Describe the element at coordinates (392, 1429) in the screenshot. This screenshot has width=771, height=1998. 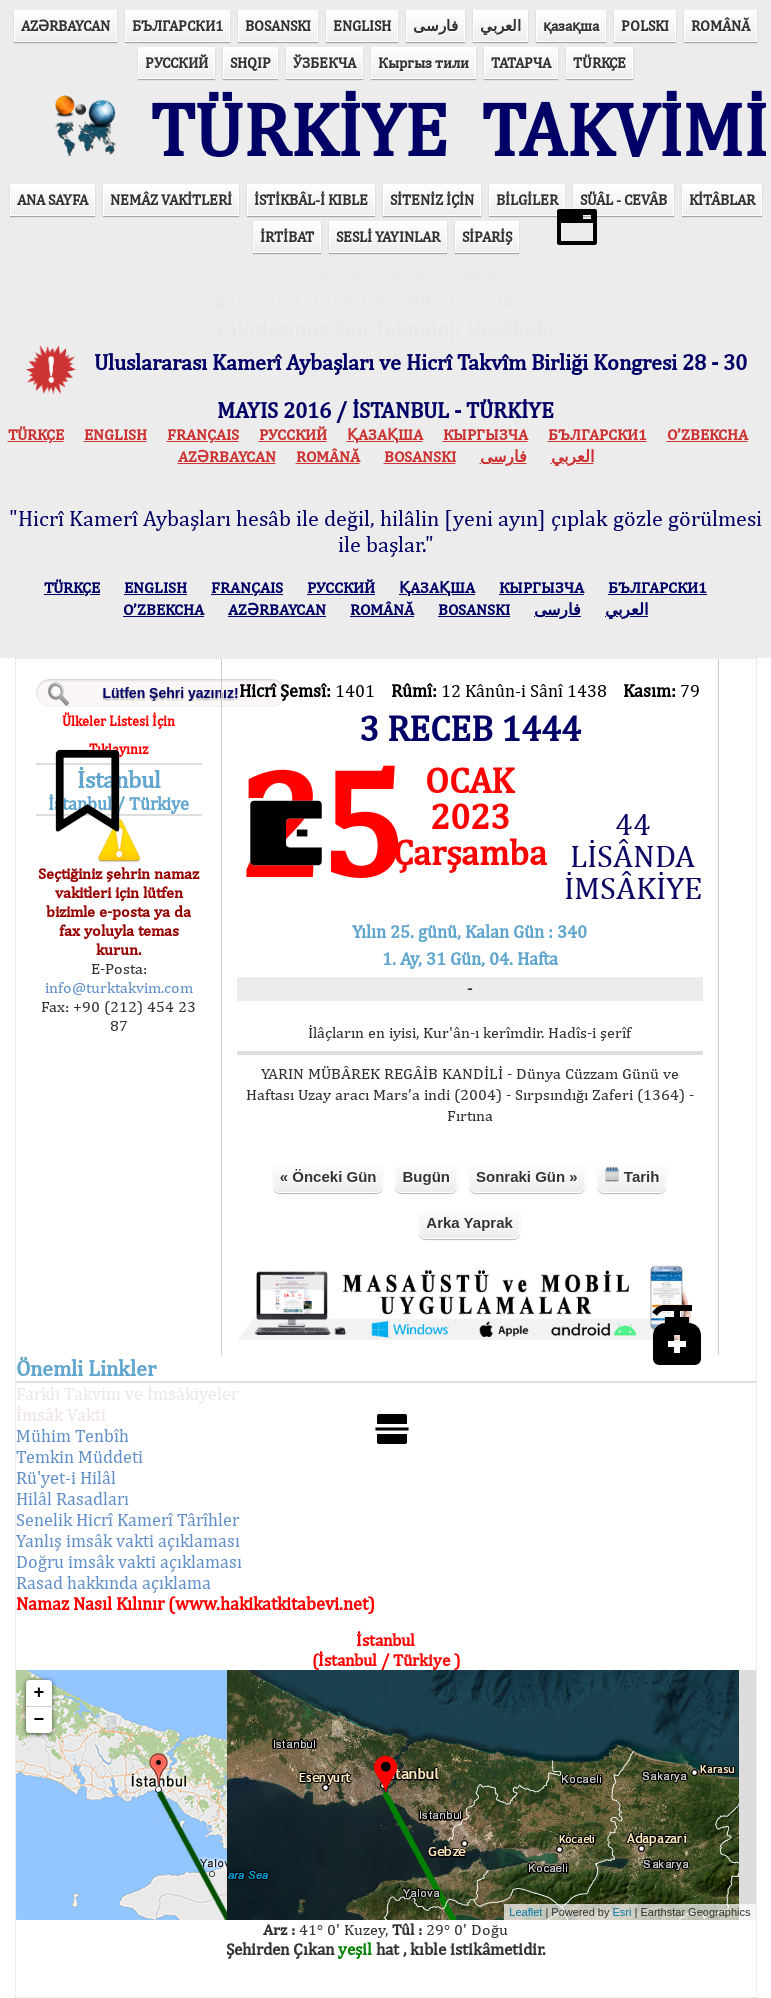
I see `scan a QR code` at that location.